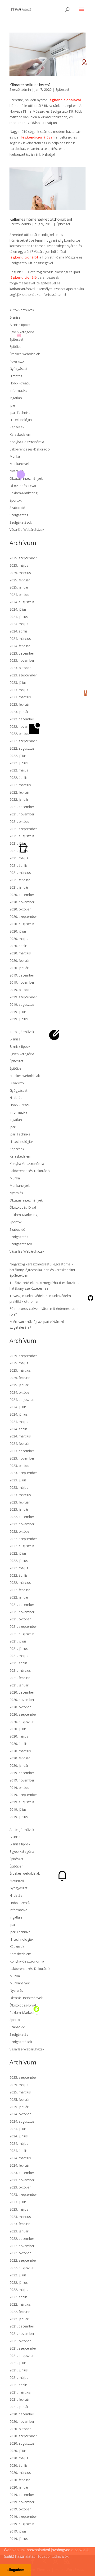  Describe the element at coordinates (36, 2009) in the screenshot. I see `open the Reddit app` at that location.